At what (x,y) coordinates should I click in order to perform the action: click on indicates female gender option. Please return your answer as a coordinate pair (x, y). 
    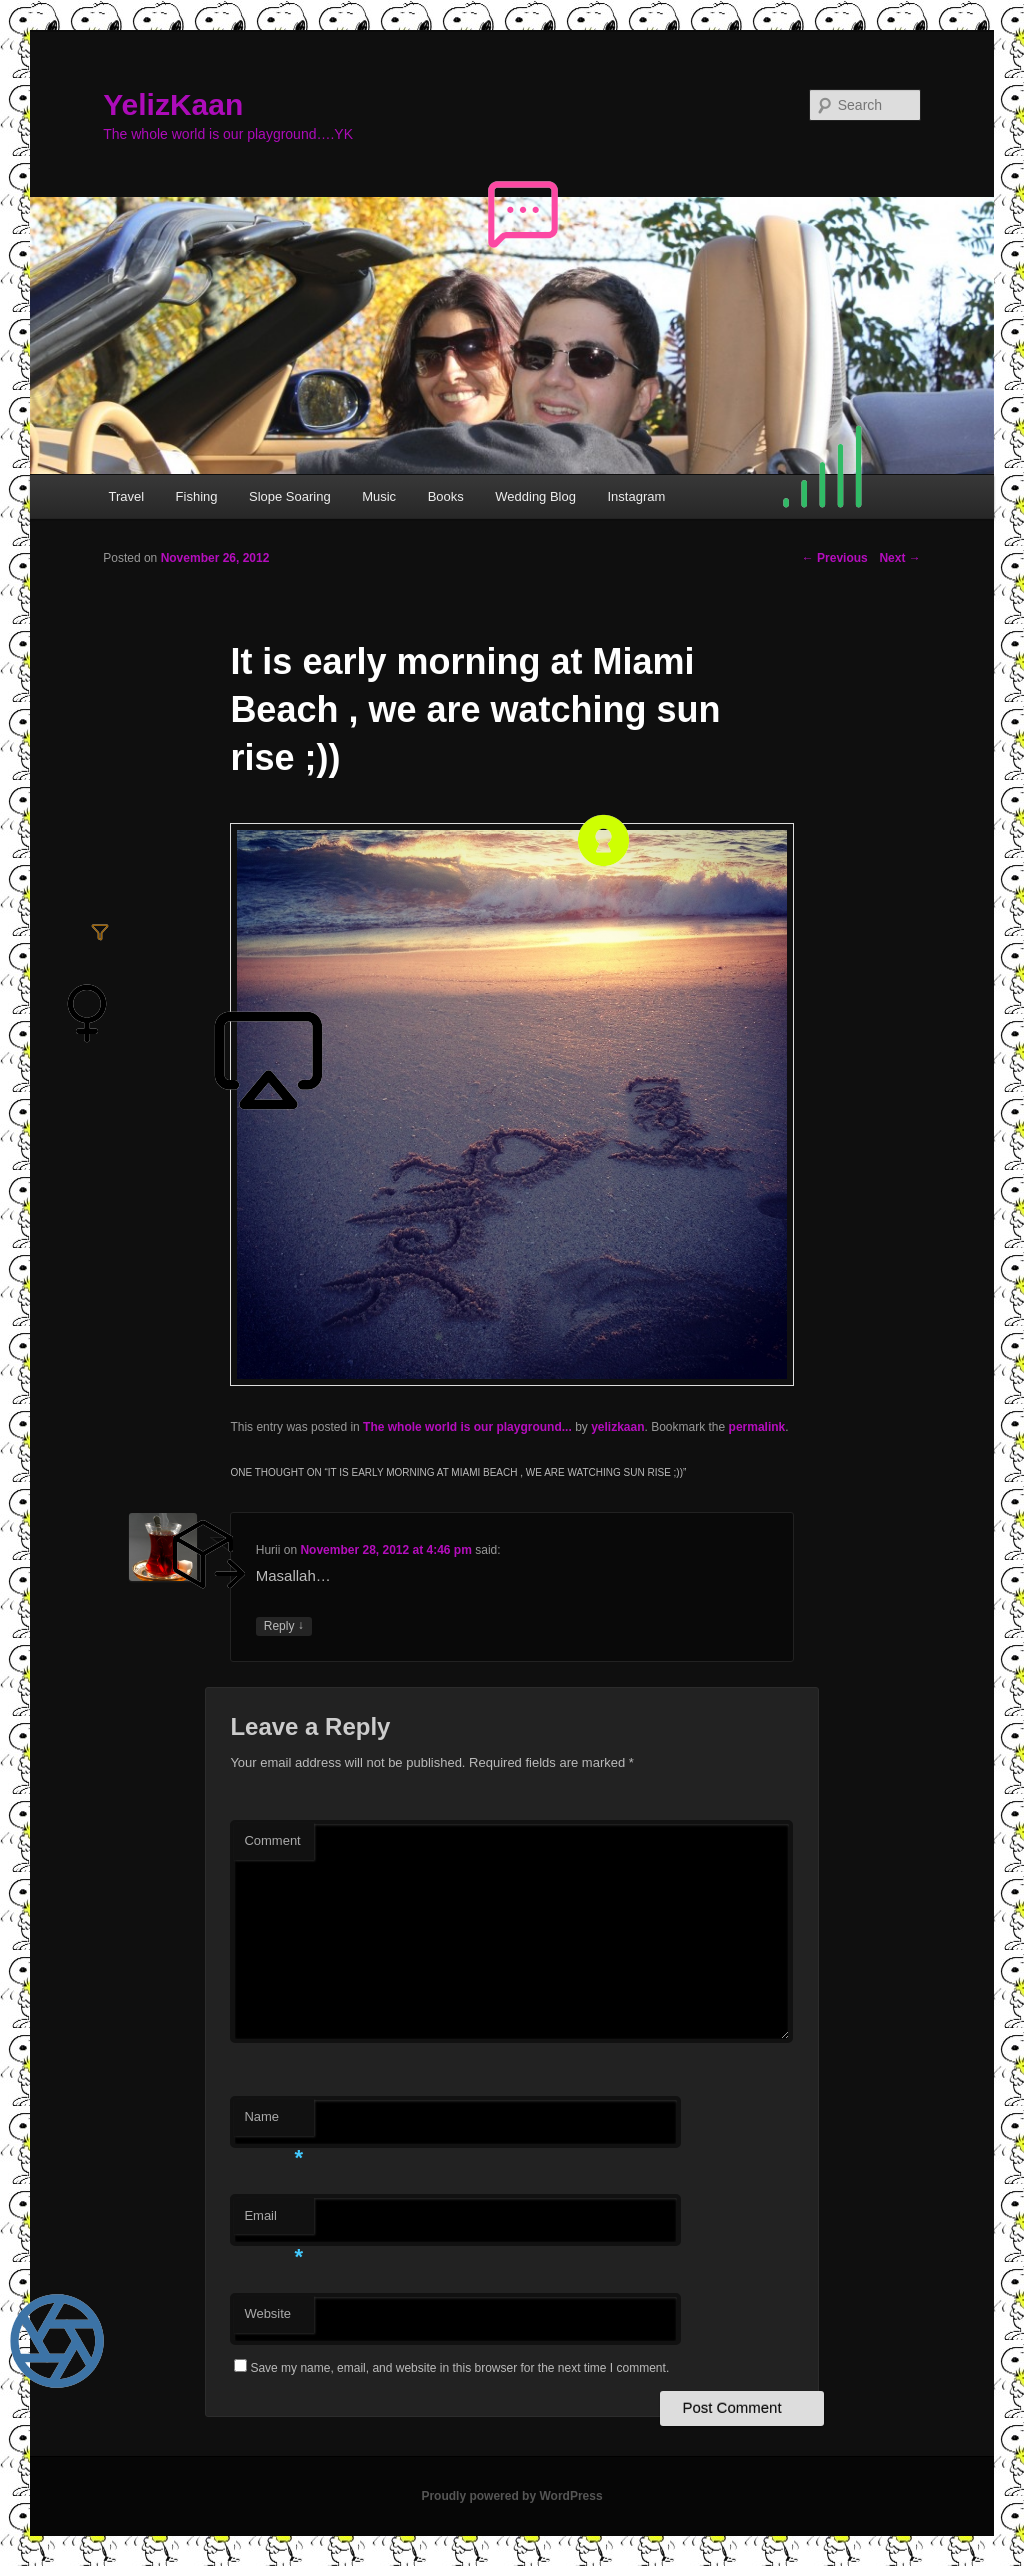
    Looking at the image, I should click on (87, 1012).